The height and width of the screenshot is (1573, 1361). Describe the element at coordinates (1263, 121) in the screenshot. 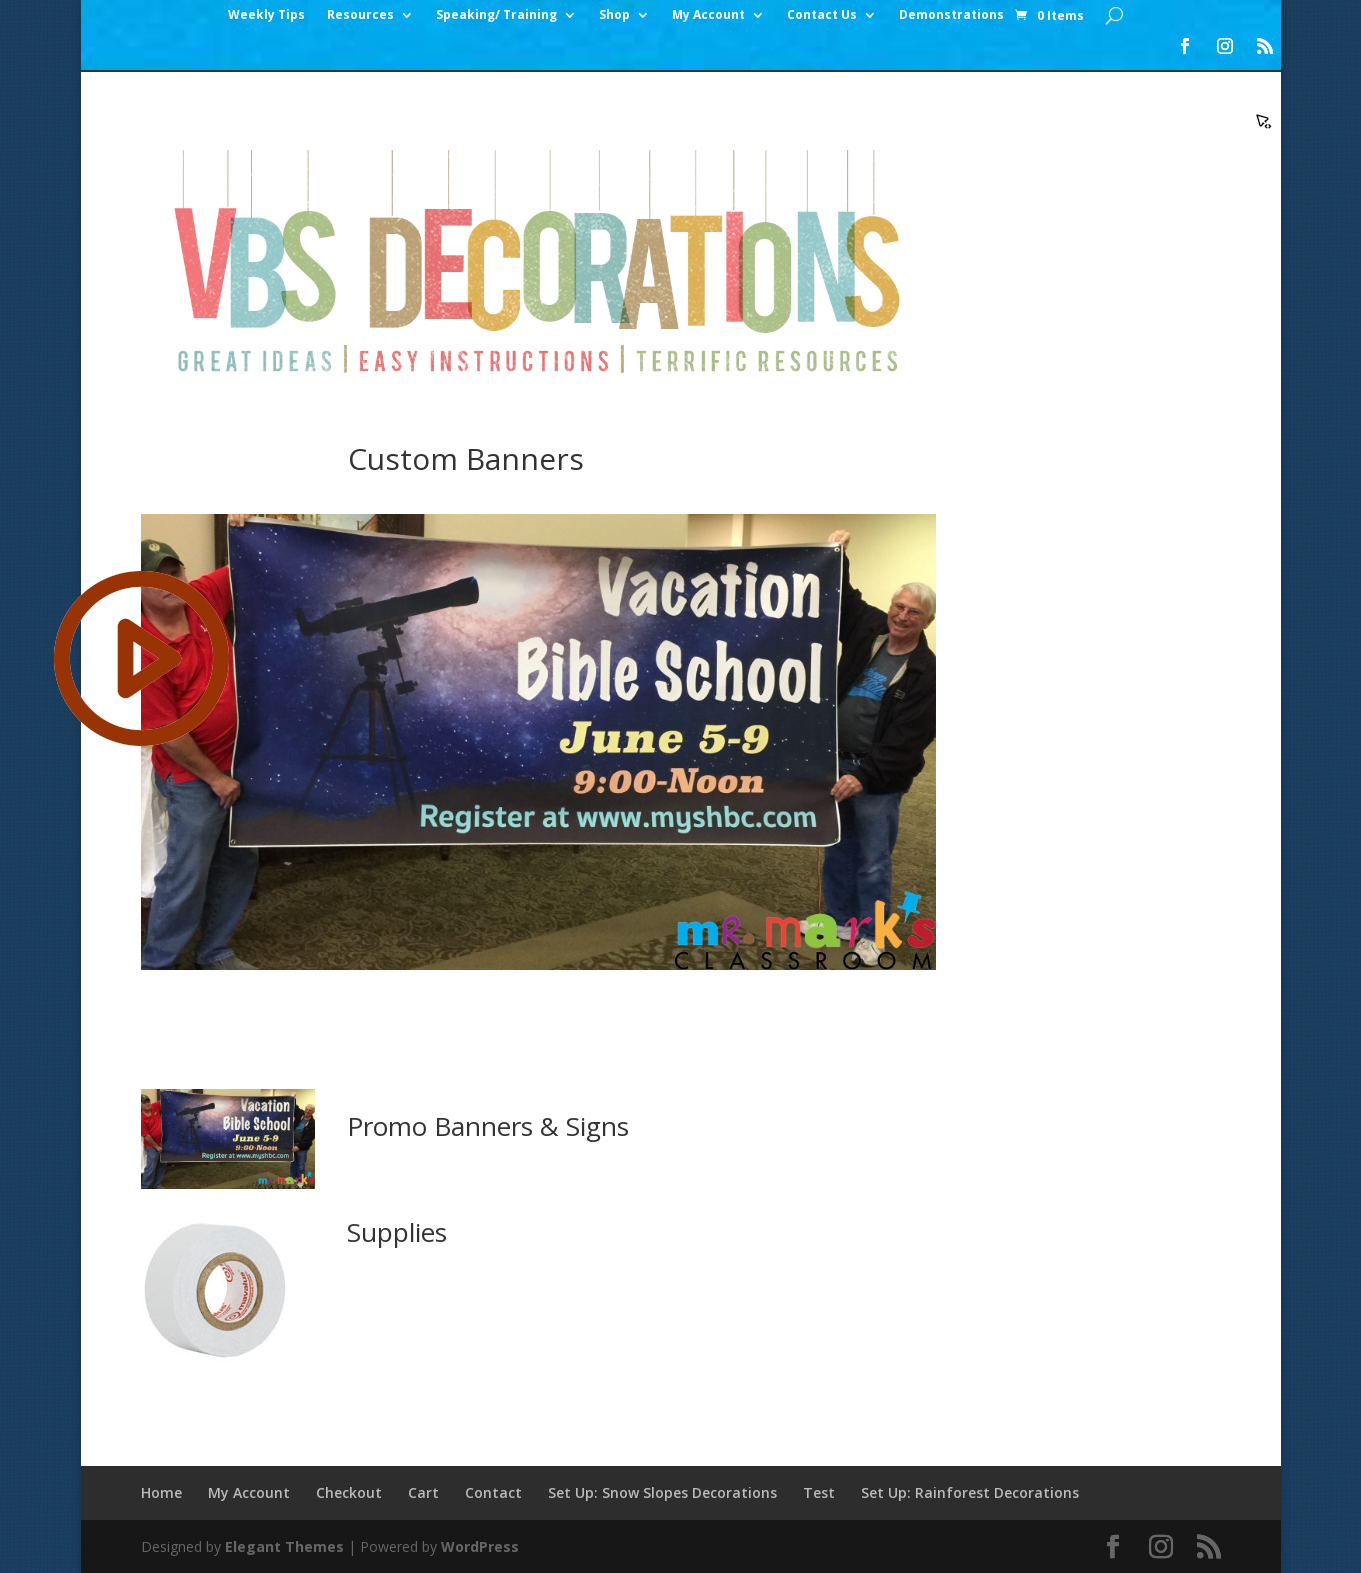

I see `access developer cursor or pointer settings` at that location.